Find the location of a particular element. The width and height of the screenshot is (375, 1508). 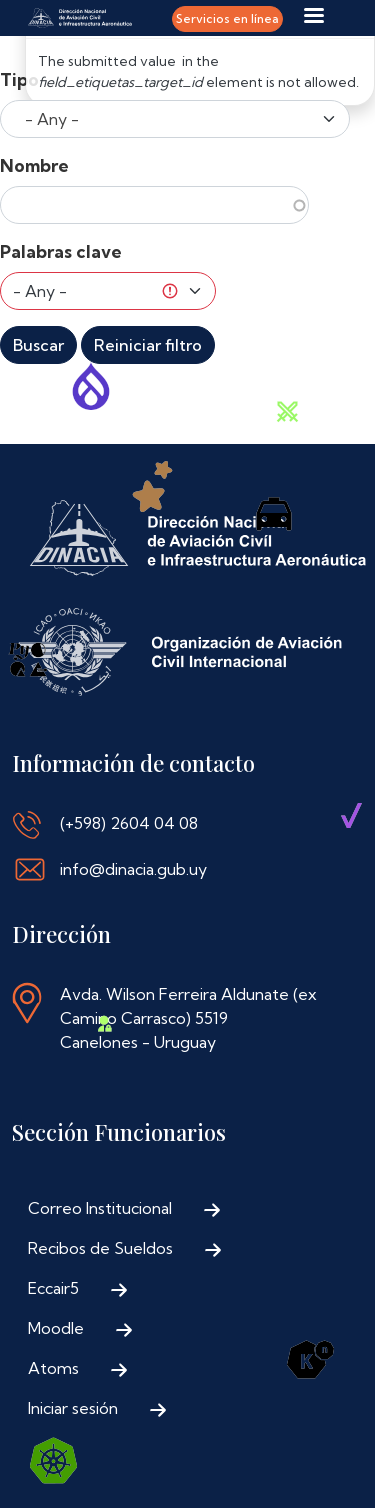

access combat or battle features is located at coordinates (287, 411).